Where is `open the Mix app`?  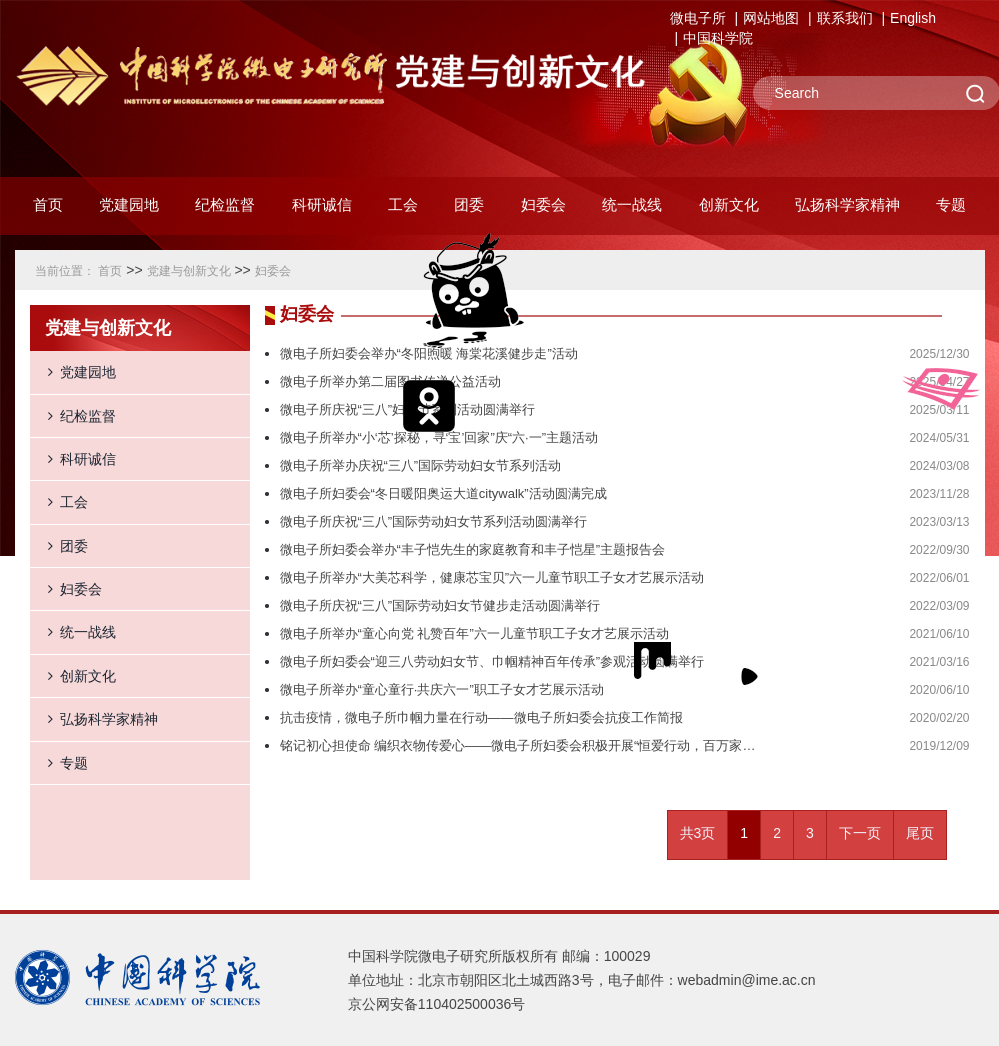 open the Mix app is located at coordinates (652, 660).